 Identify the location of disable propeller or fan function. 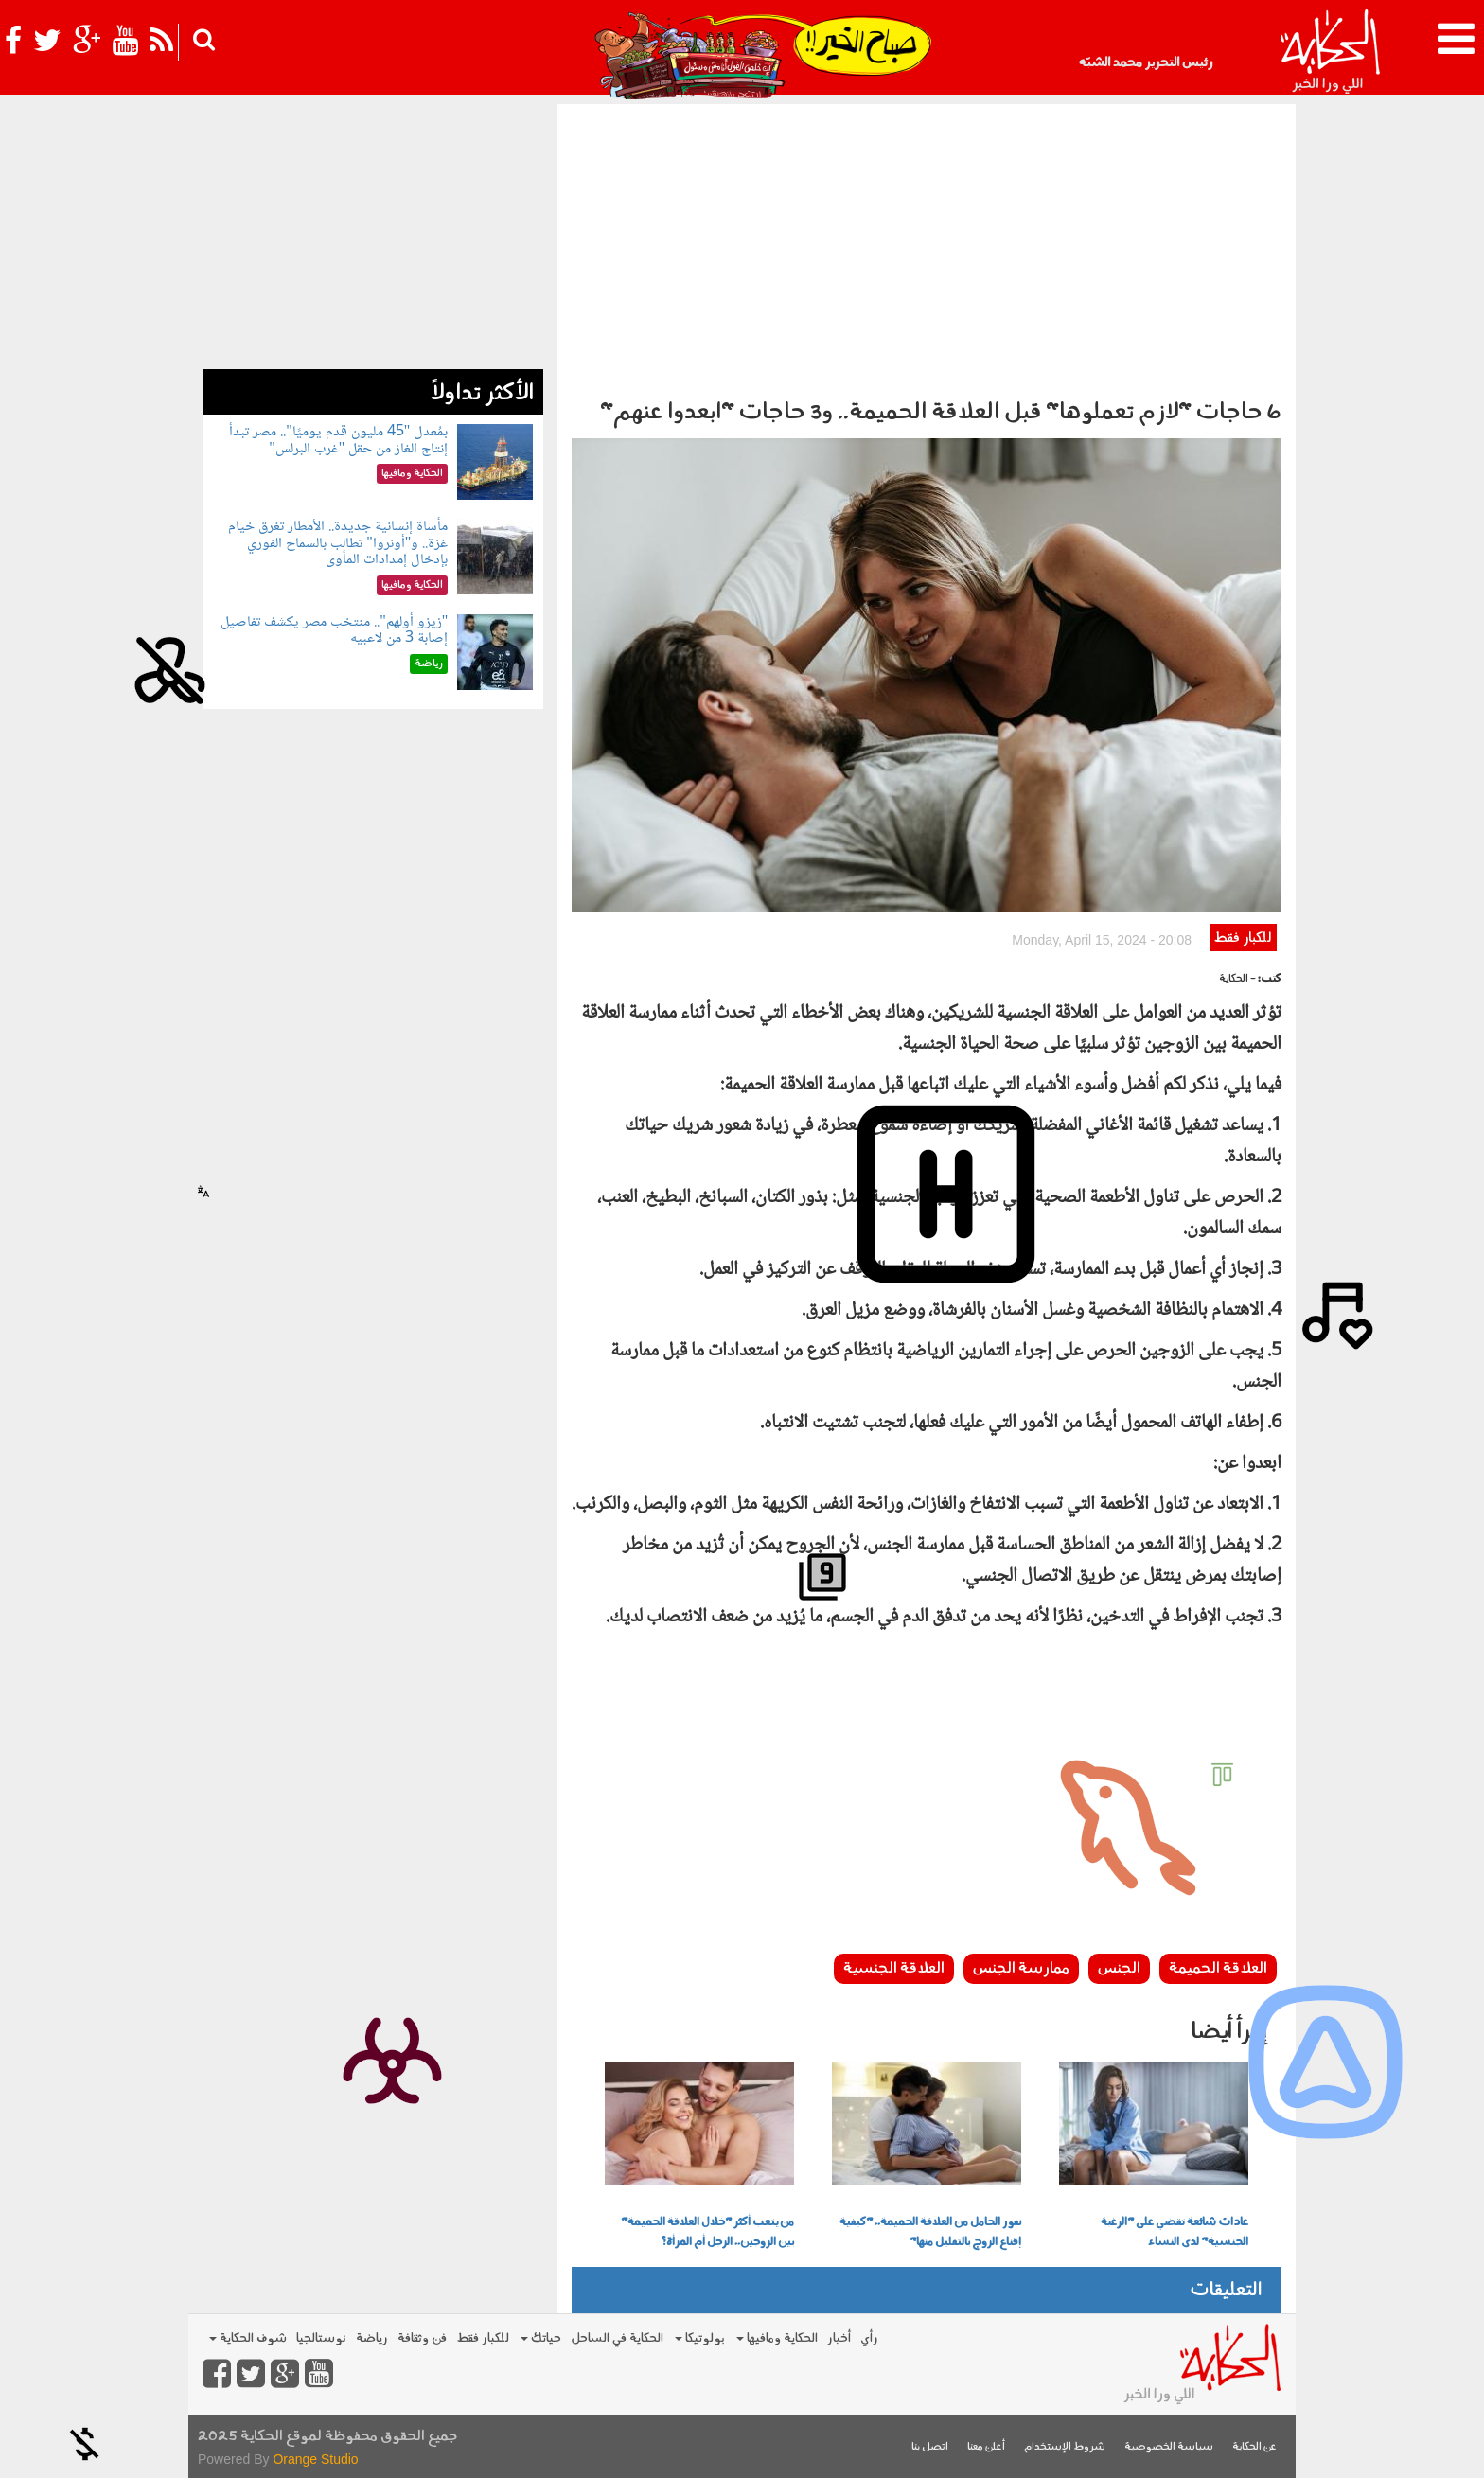
(169, 670).